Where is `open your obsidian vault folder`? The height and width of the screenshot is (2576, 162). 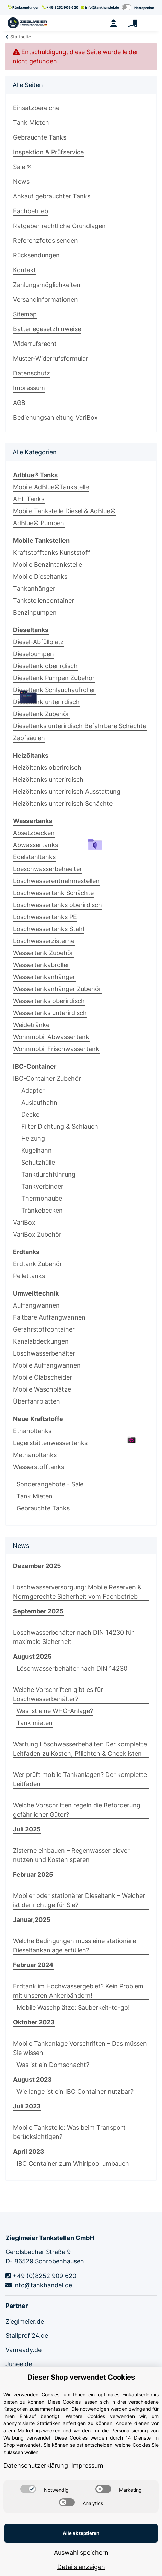 open your obsidian vault folder is located at coordinates (95, 845).